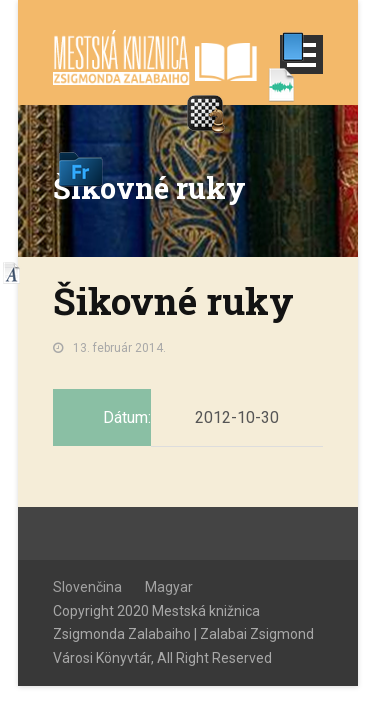 Image resolution: width=375 pixels, height=720 pixels. I want to click on access font settings or typography options, so click(11, 273).